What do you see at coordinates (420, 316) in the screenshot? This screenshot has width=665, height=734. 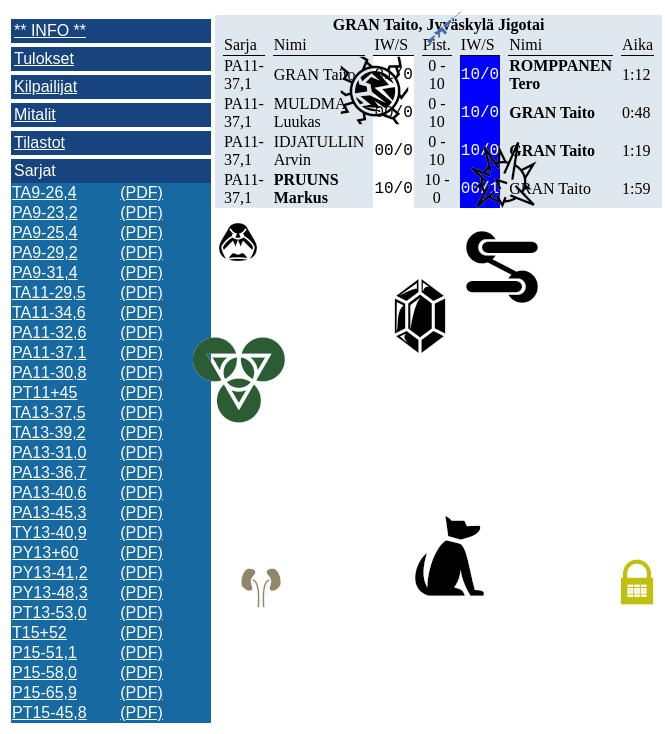 I see `collect or spend in-game currency` at bounding box center [420, 316].